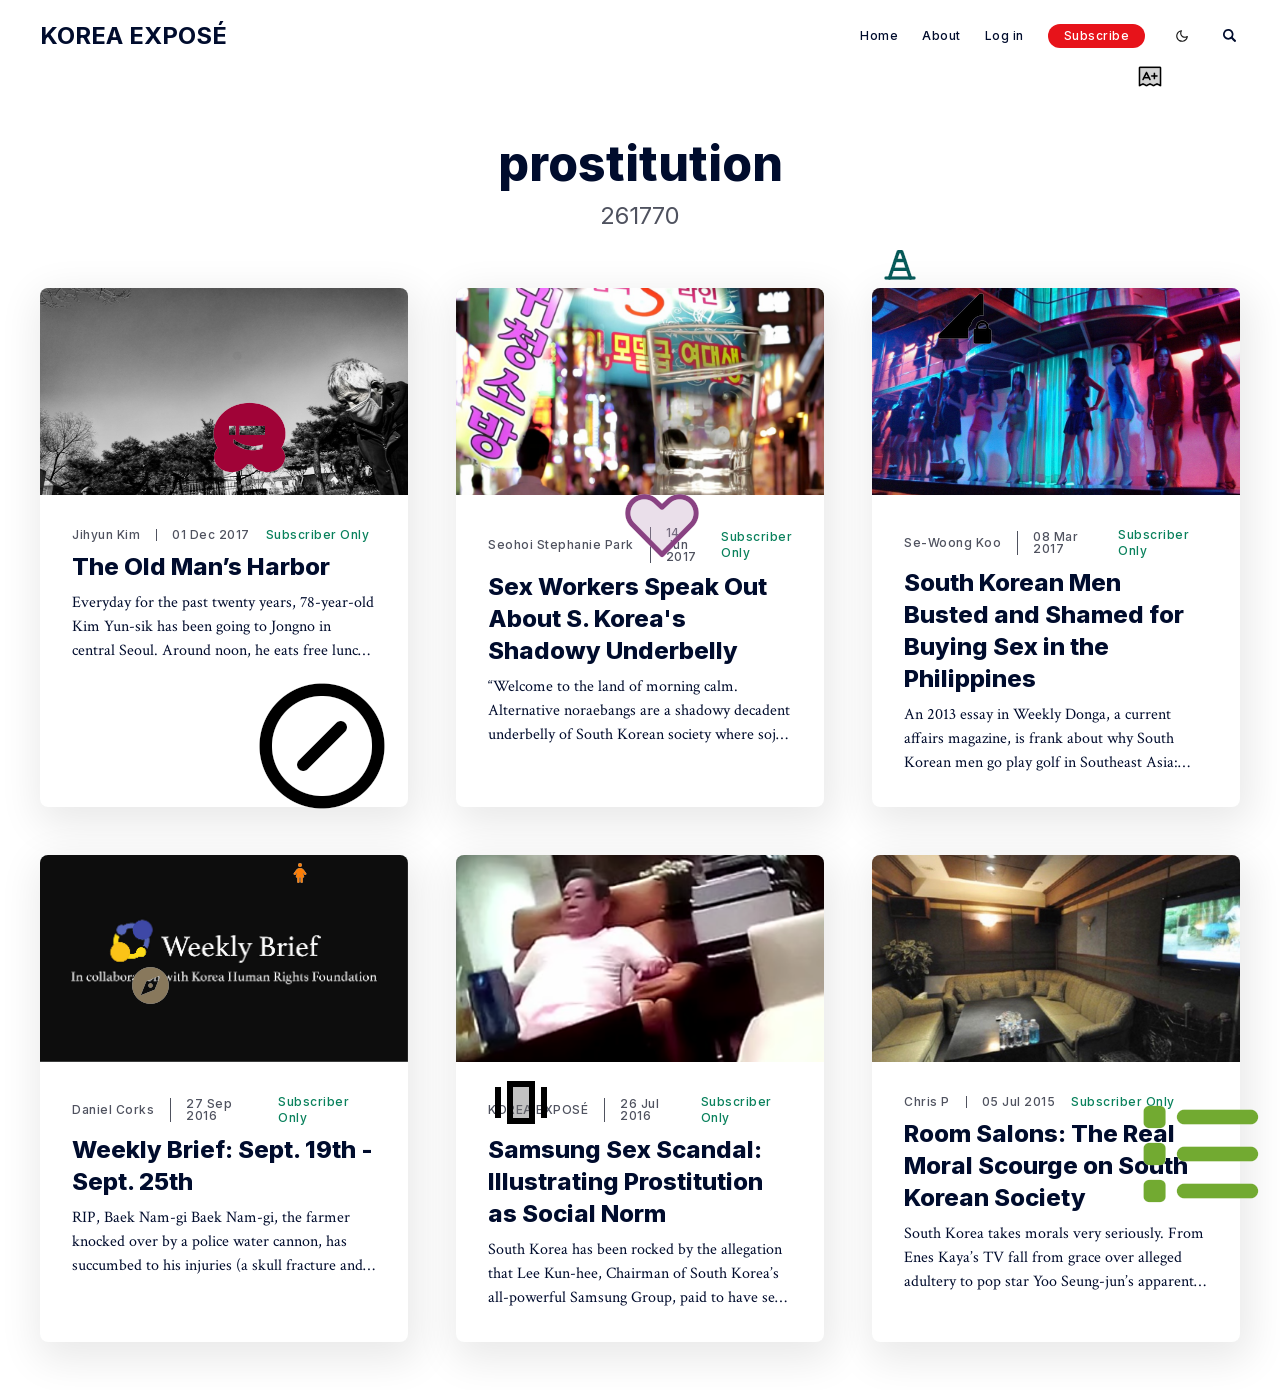 The image size is (1280, 1390). What do you see at coordinates (900, 264) in the screenshot?
I see `indicates an area under construction or maintenance` at bounding box center [900, 264].